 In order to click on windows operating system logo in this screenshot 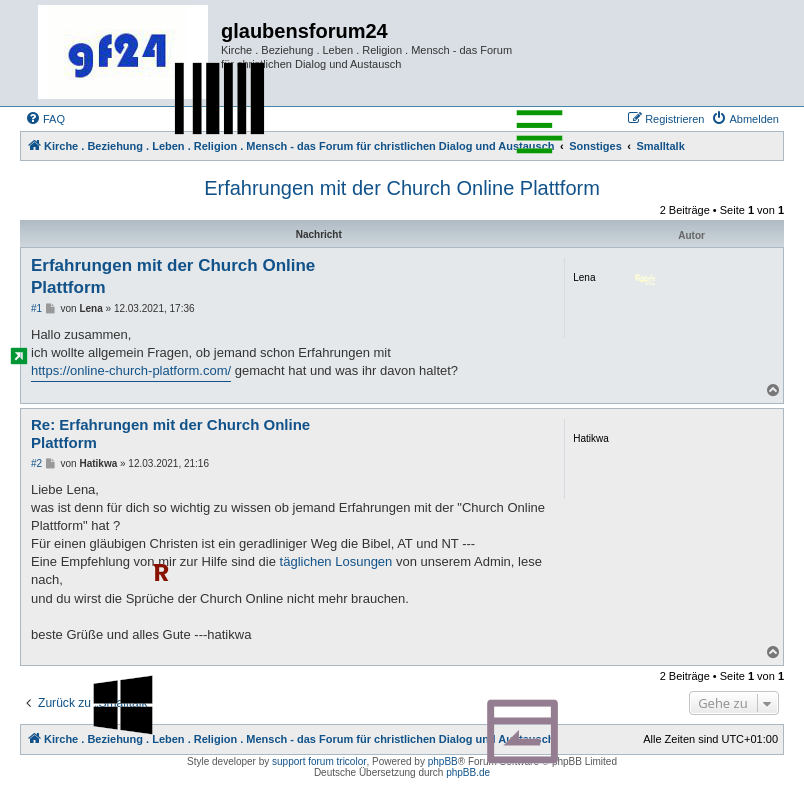, I will do `click(123, 705)`.